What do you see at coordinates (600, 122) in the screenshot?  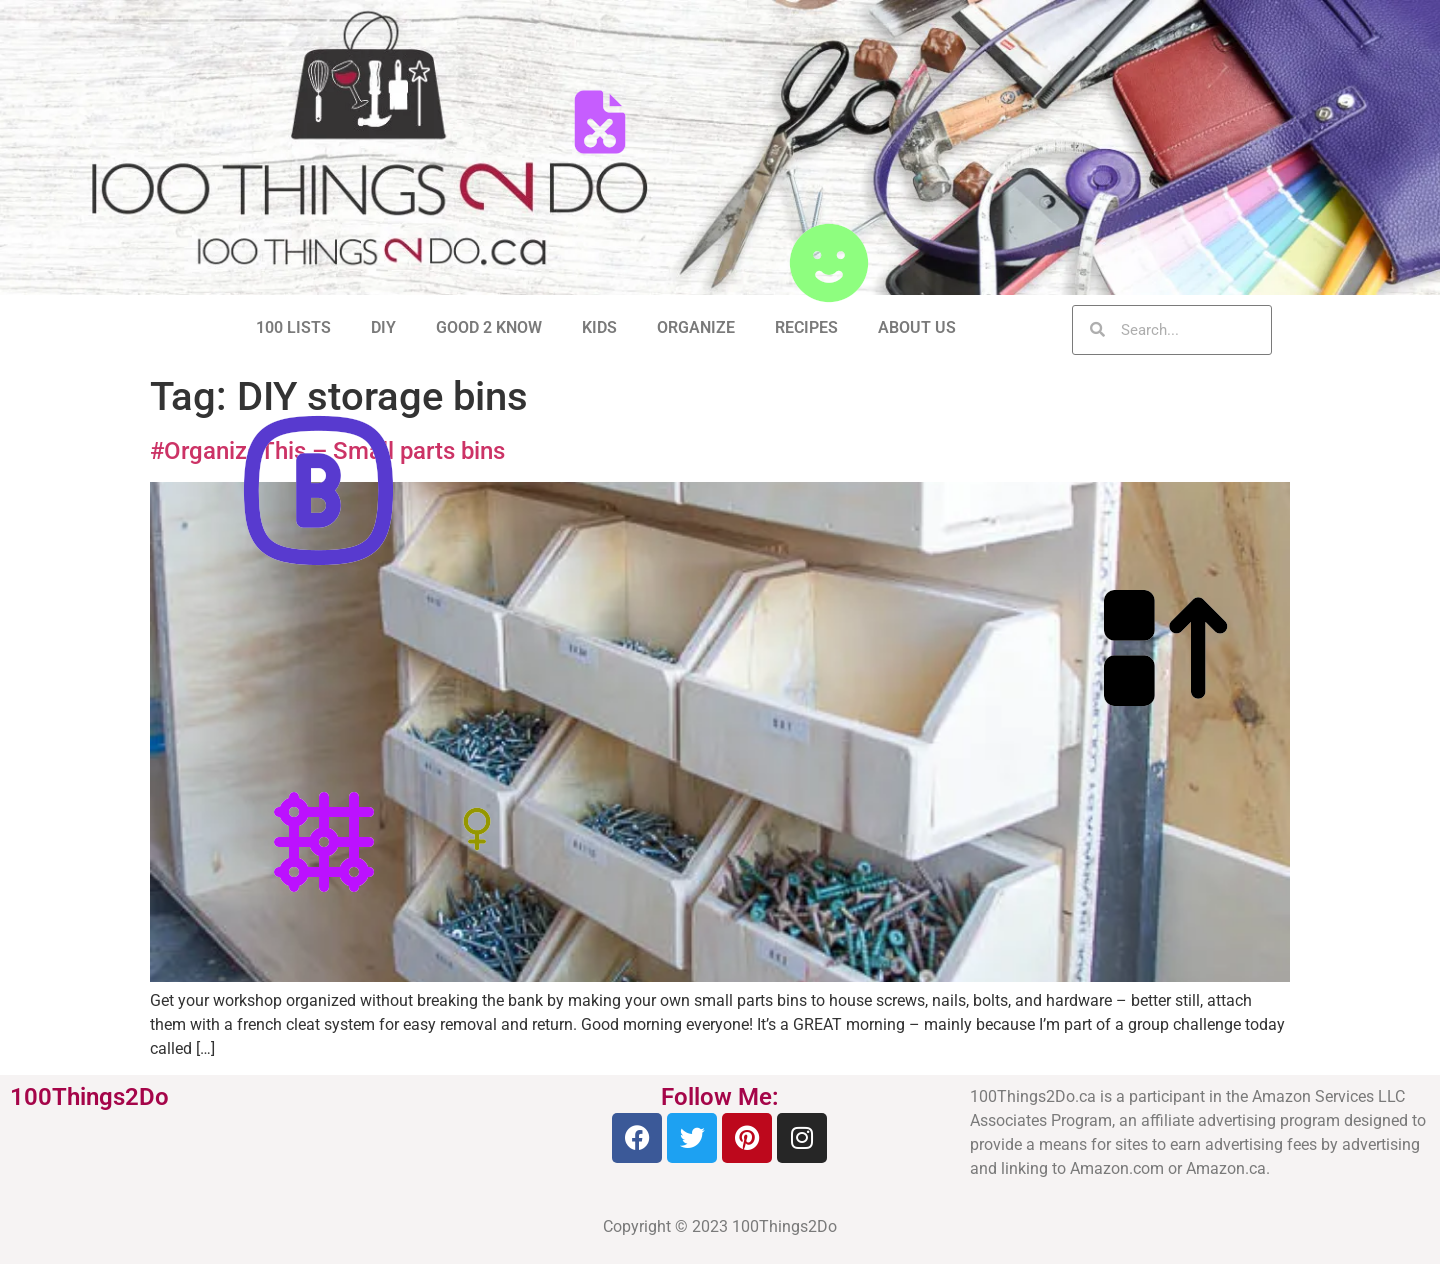 I see `cut or trim a document` at bounding box center [600, 122].